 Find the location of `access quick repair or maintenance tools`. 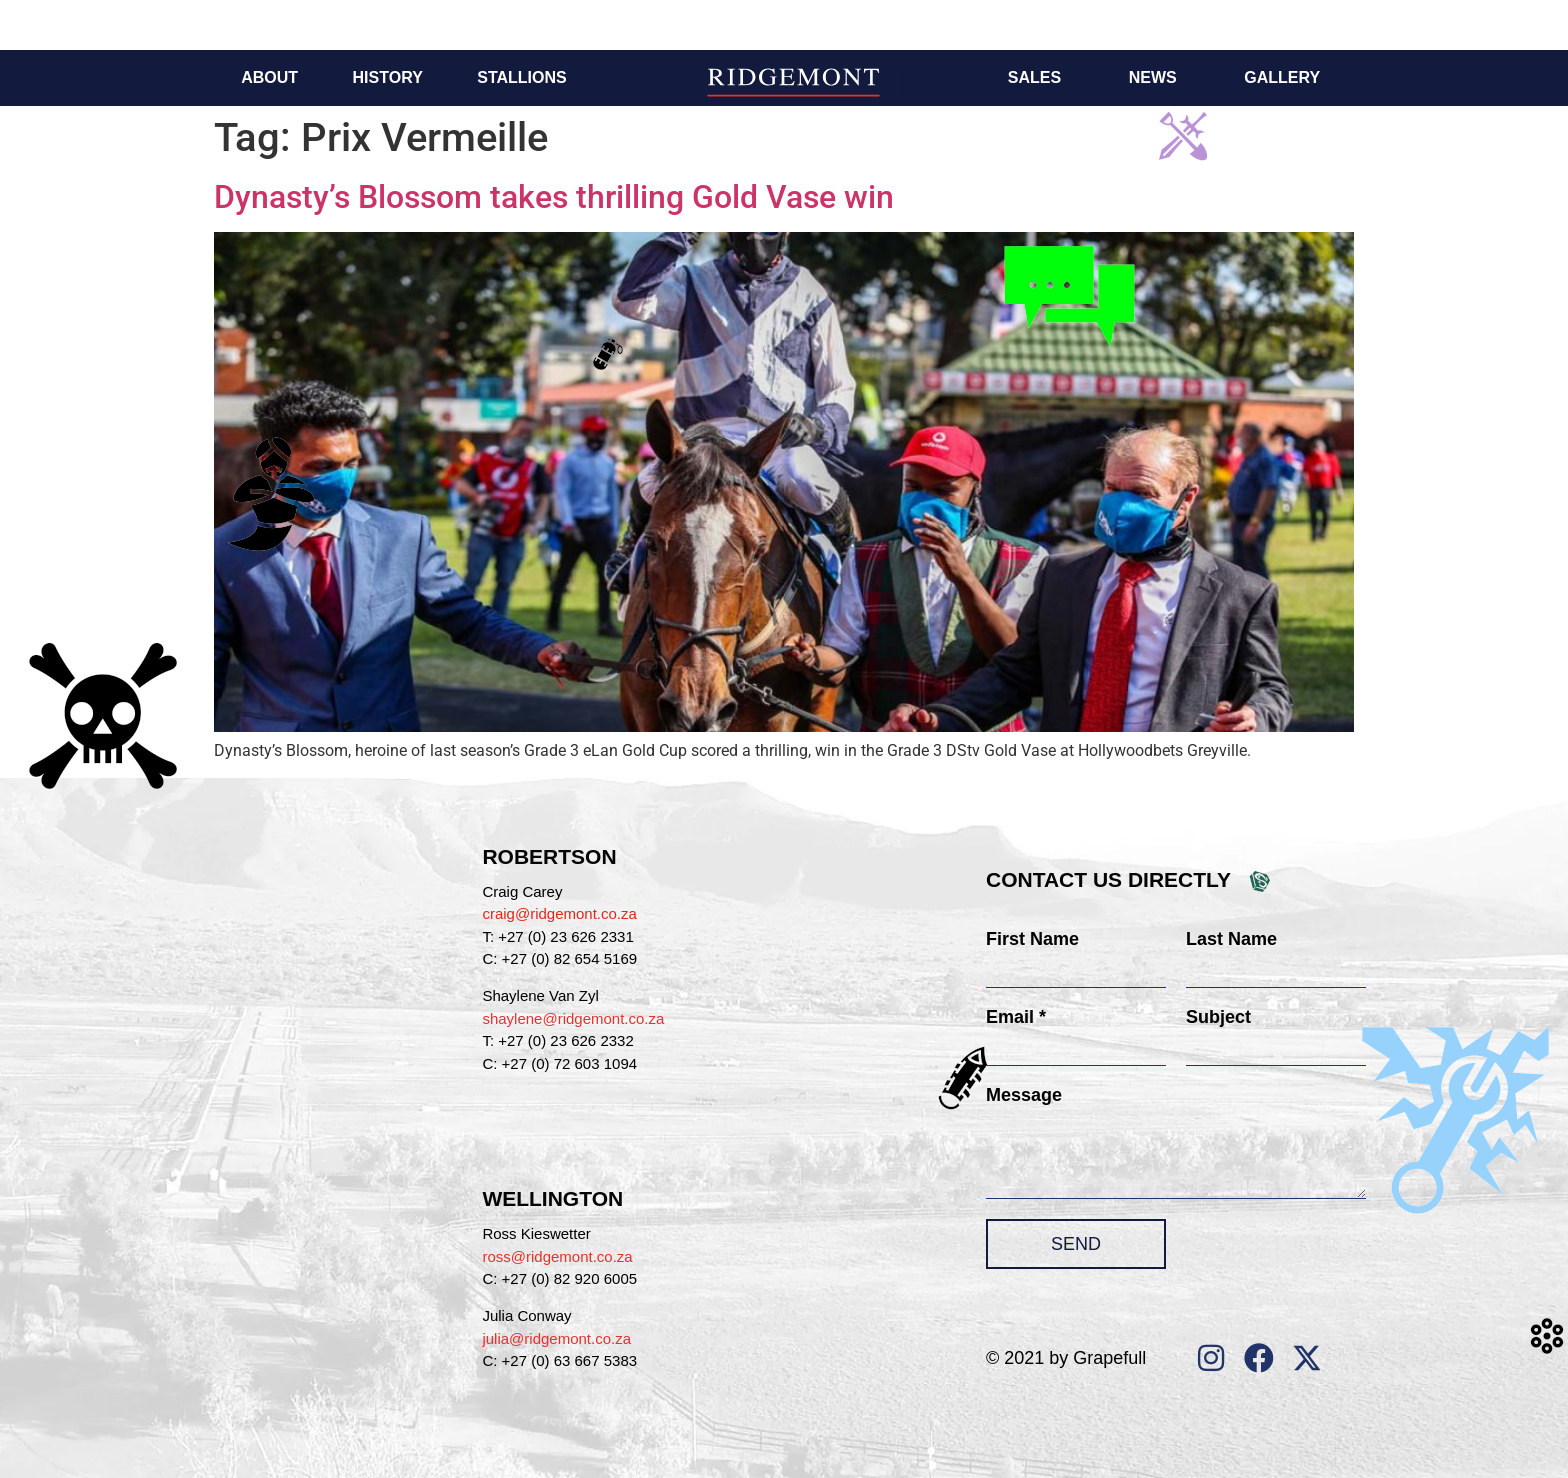

access quick repair or maintenance tools is located at coordinates (1455, 1120).